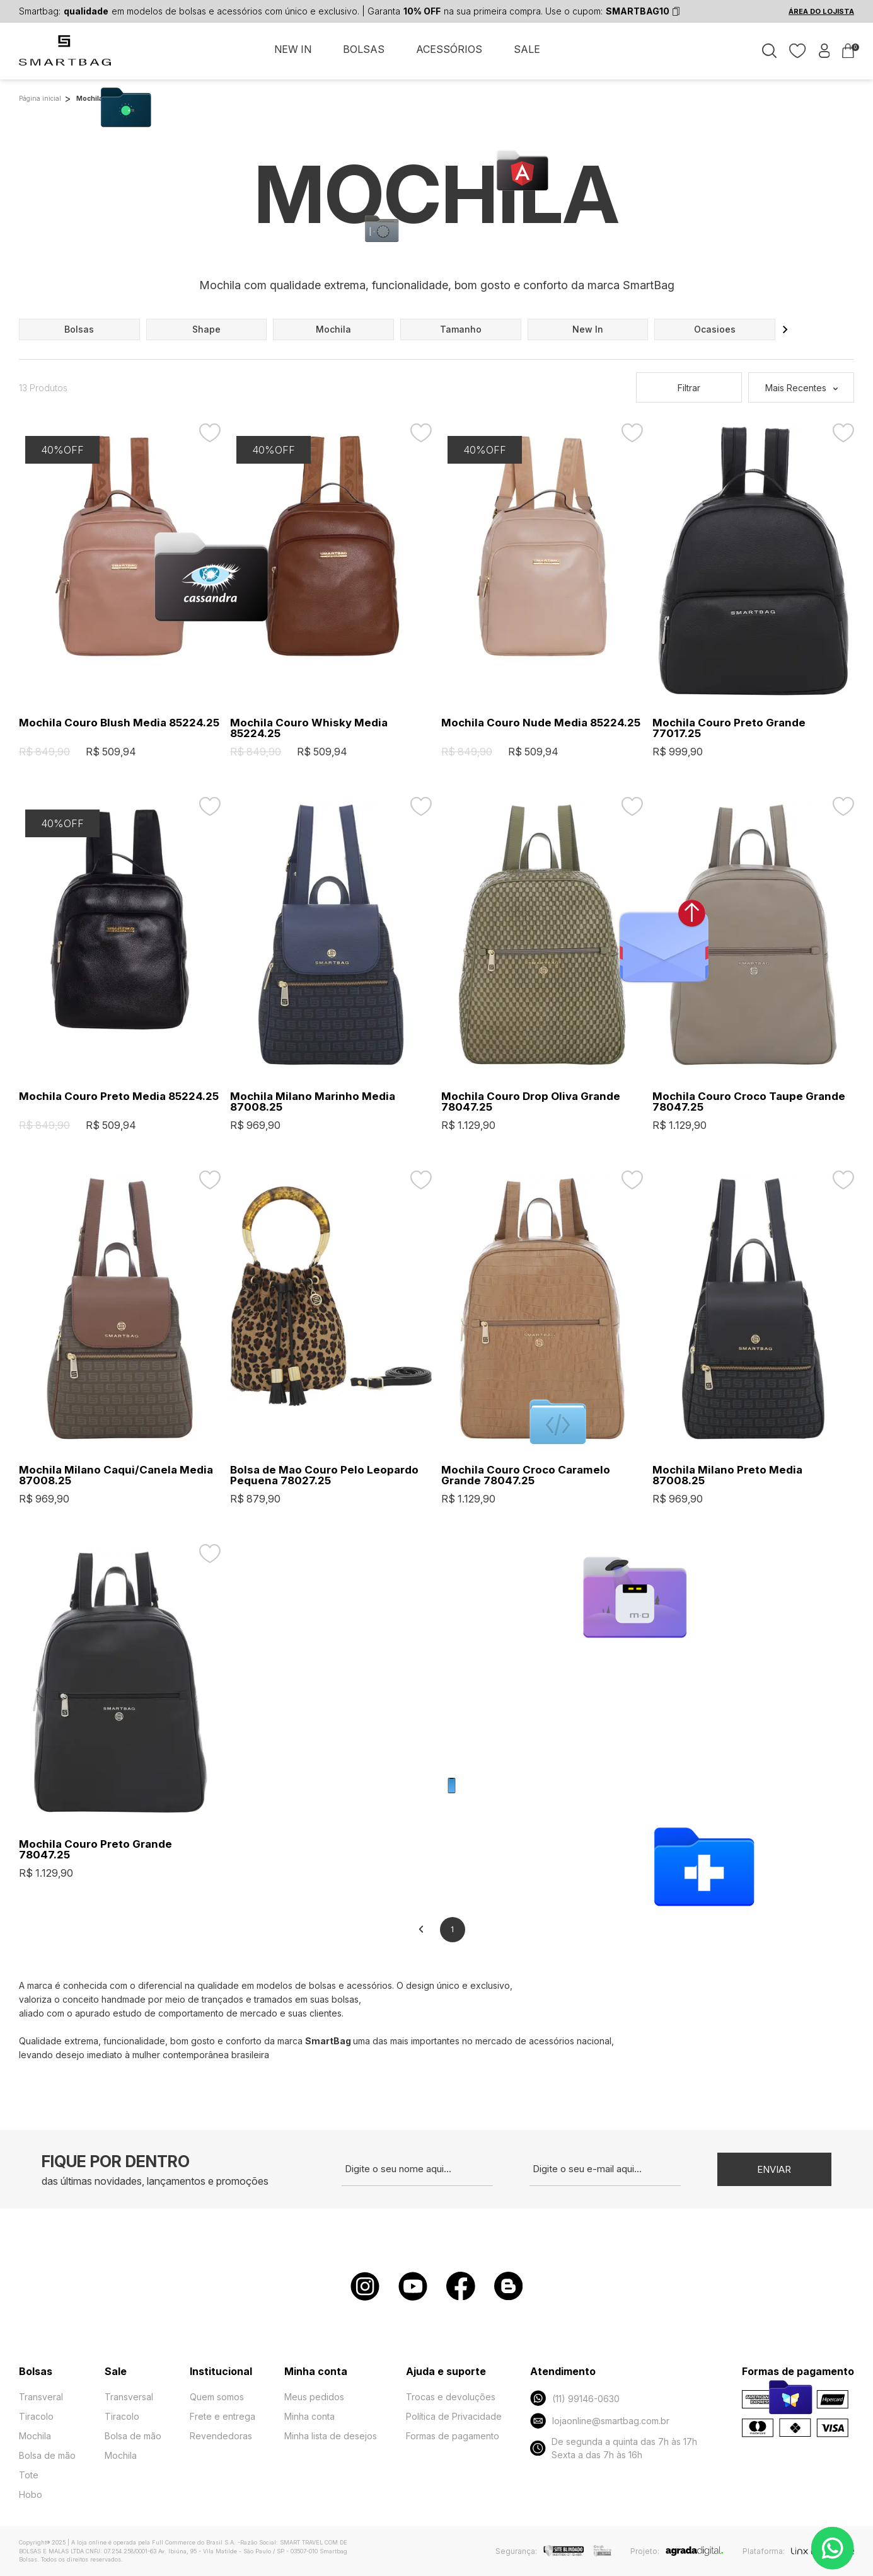 The width and height of the screenshot is (873, 2576). Describe the element at coordinates (451, 1785) in the screenshot. I see `manage connected iPhone device` at that location.